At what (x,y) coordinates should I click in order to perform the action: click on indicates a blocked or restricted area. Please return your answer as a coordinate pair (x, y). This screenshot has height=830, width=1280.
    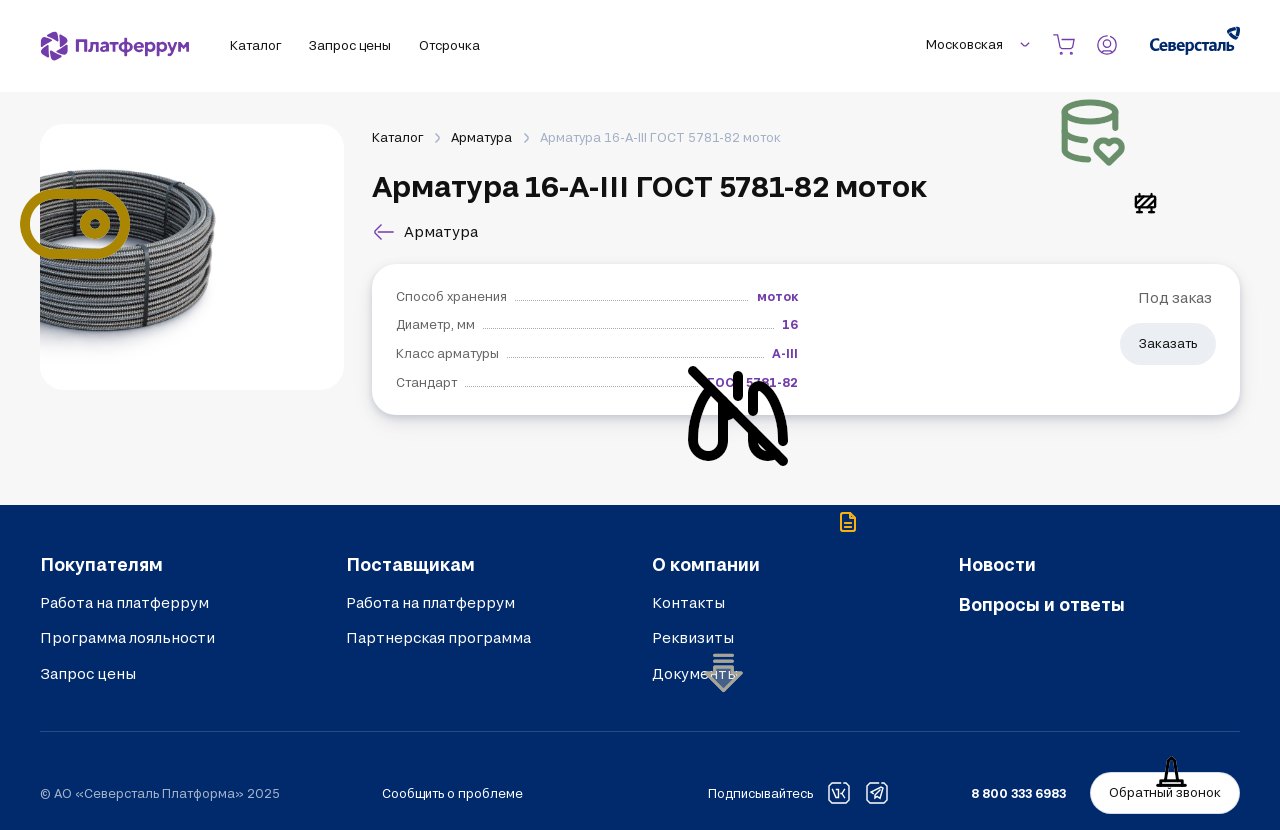
    Looking at the image, I should click on (1145, 202).